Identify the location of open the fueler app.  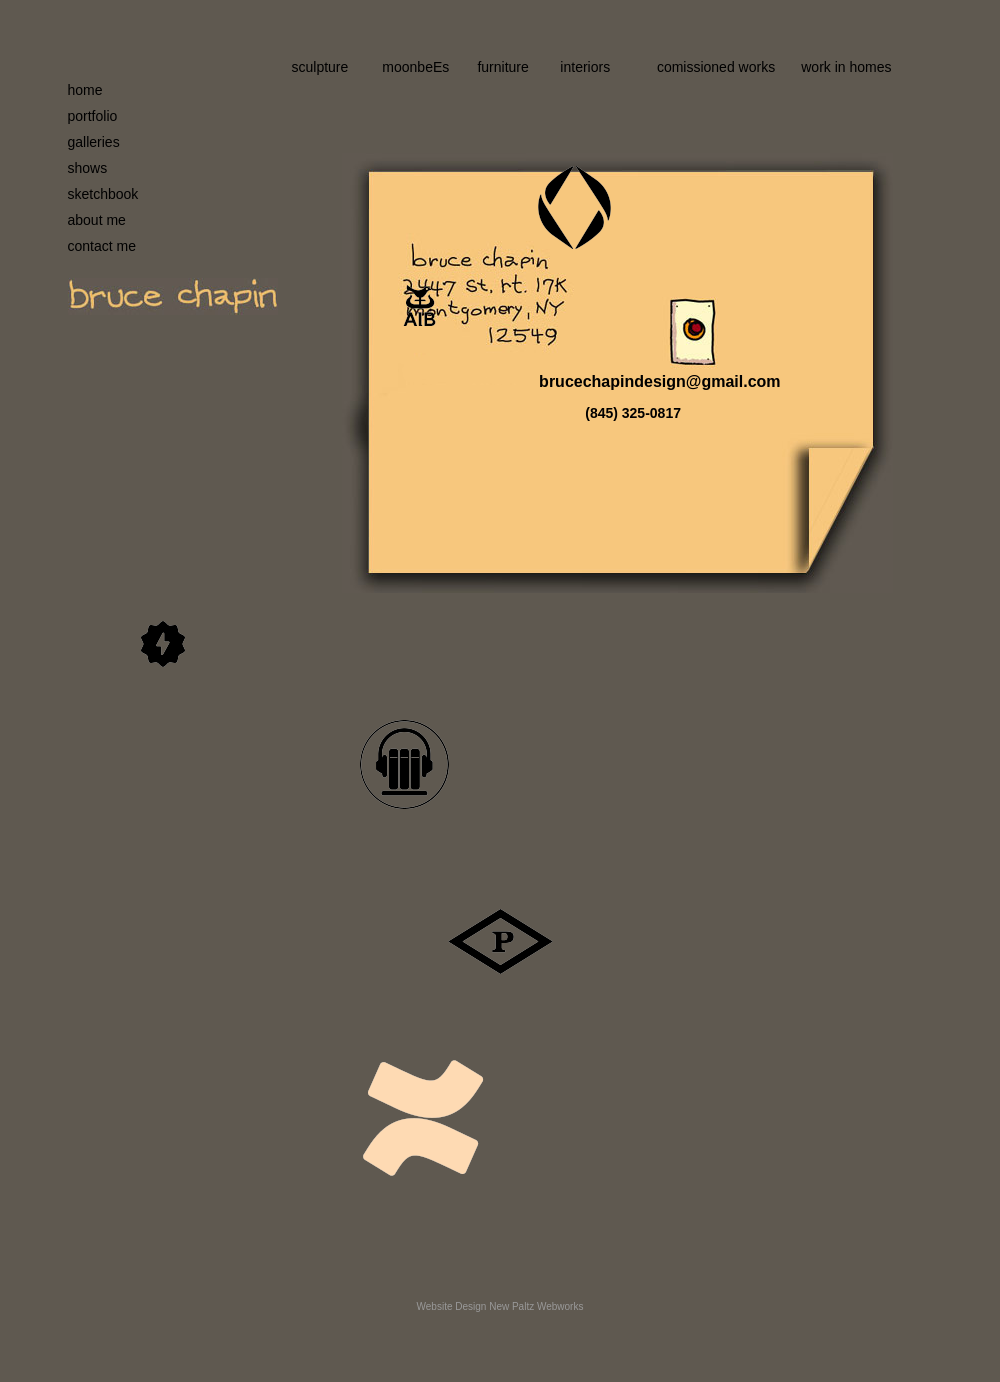
(163, 644).